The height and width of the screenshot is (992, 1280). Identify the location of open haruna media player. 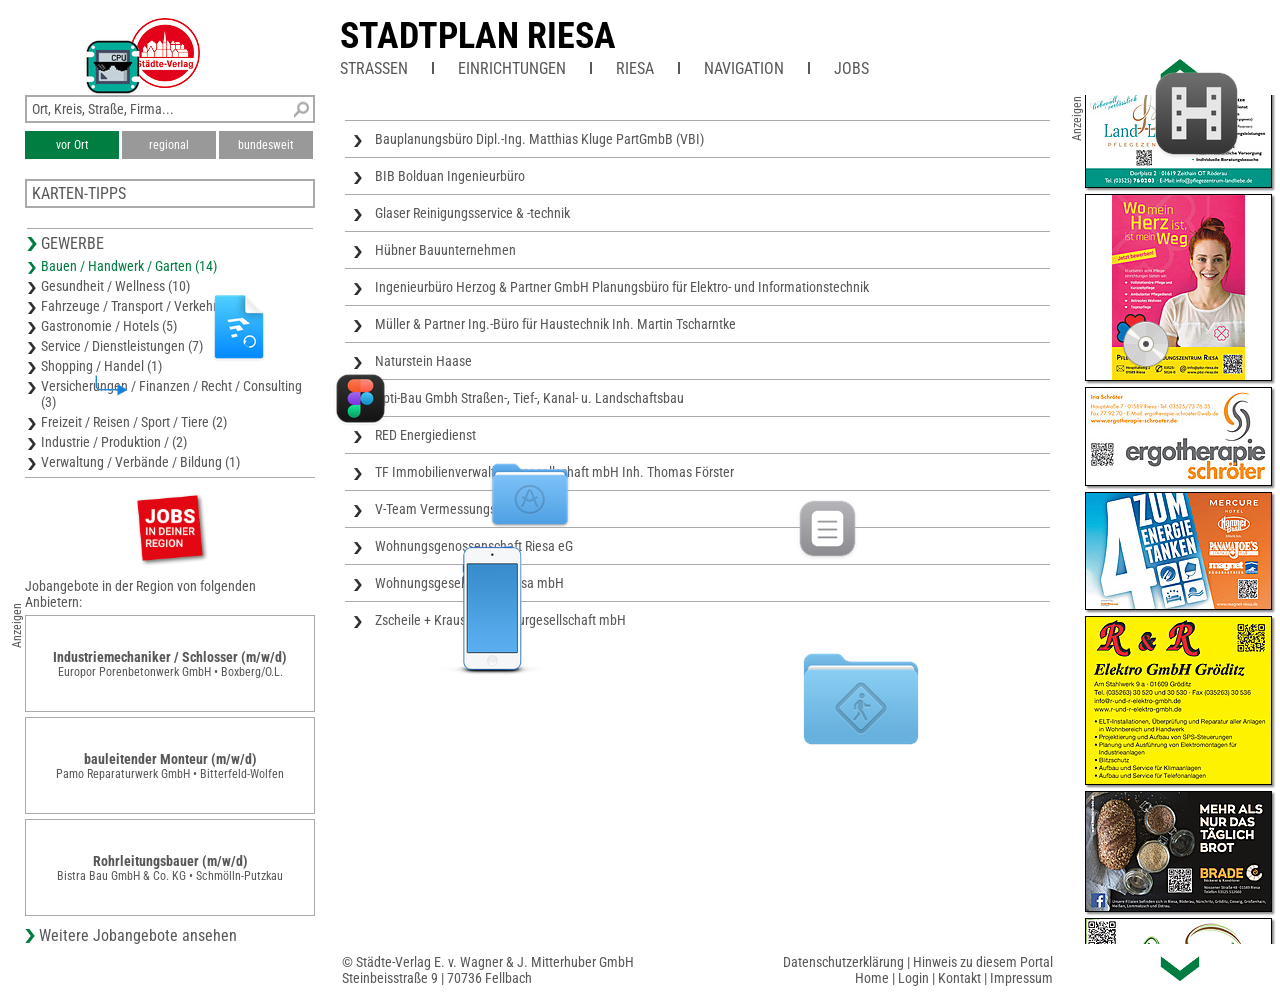
(1196, 113).